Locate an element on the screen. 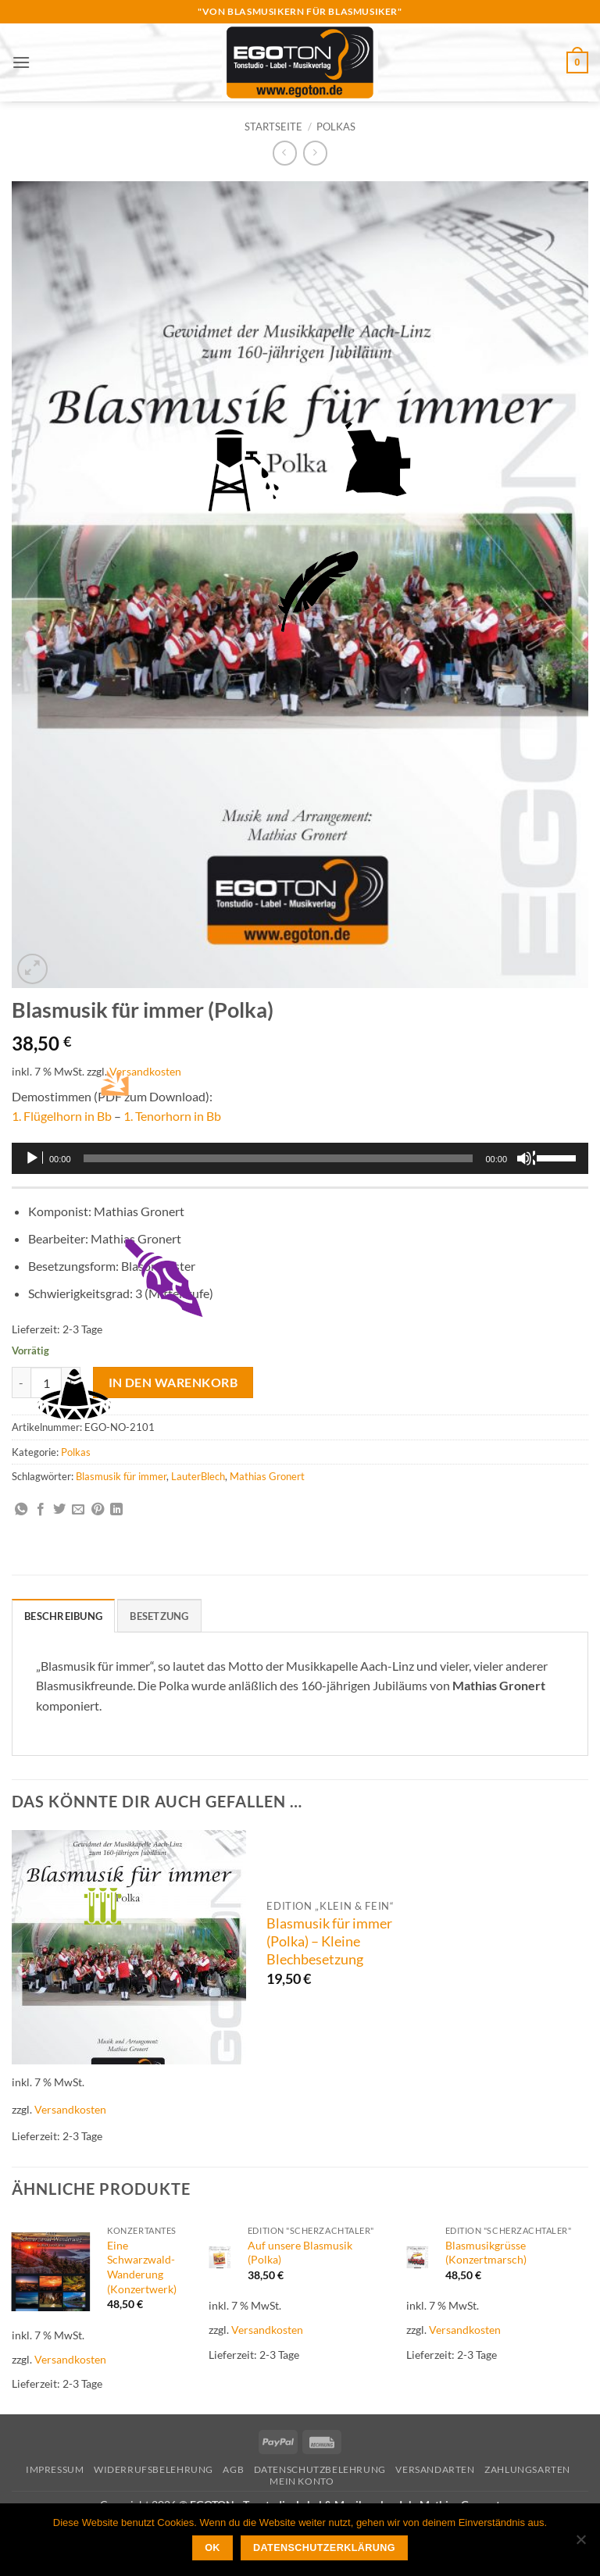 Image resolution: width=600 pixels, height=2576 pixels. select stone spear weapon in game inventory is located at coordinates (163, 1277).